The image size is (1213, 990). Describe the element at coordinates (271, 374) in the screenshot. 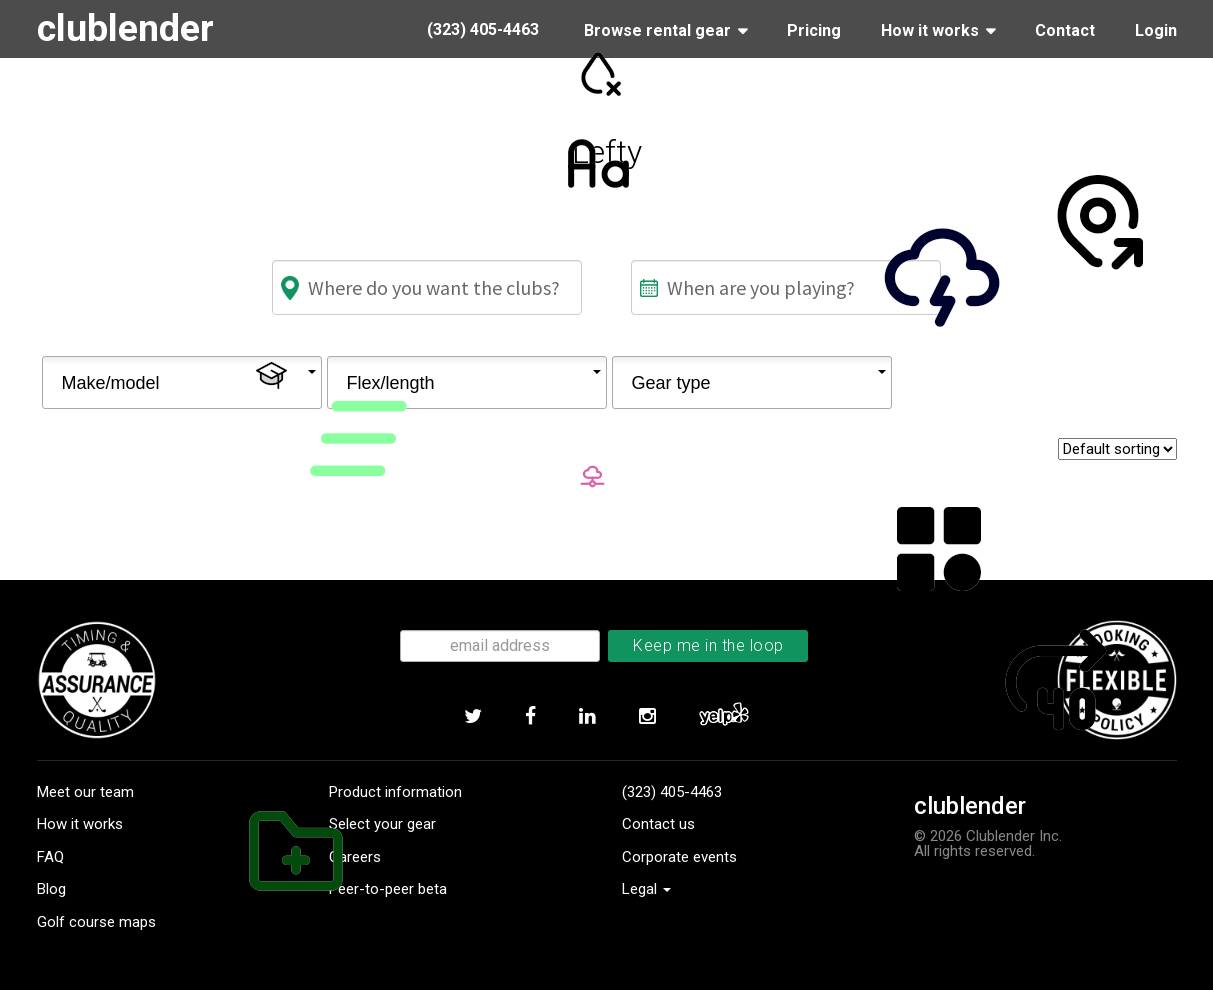

I see `access education or learning resources` at that location.